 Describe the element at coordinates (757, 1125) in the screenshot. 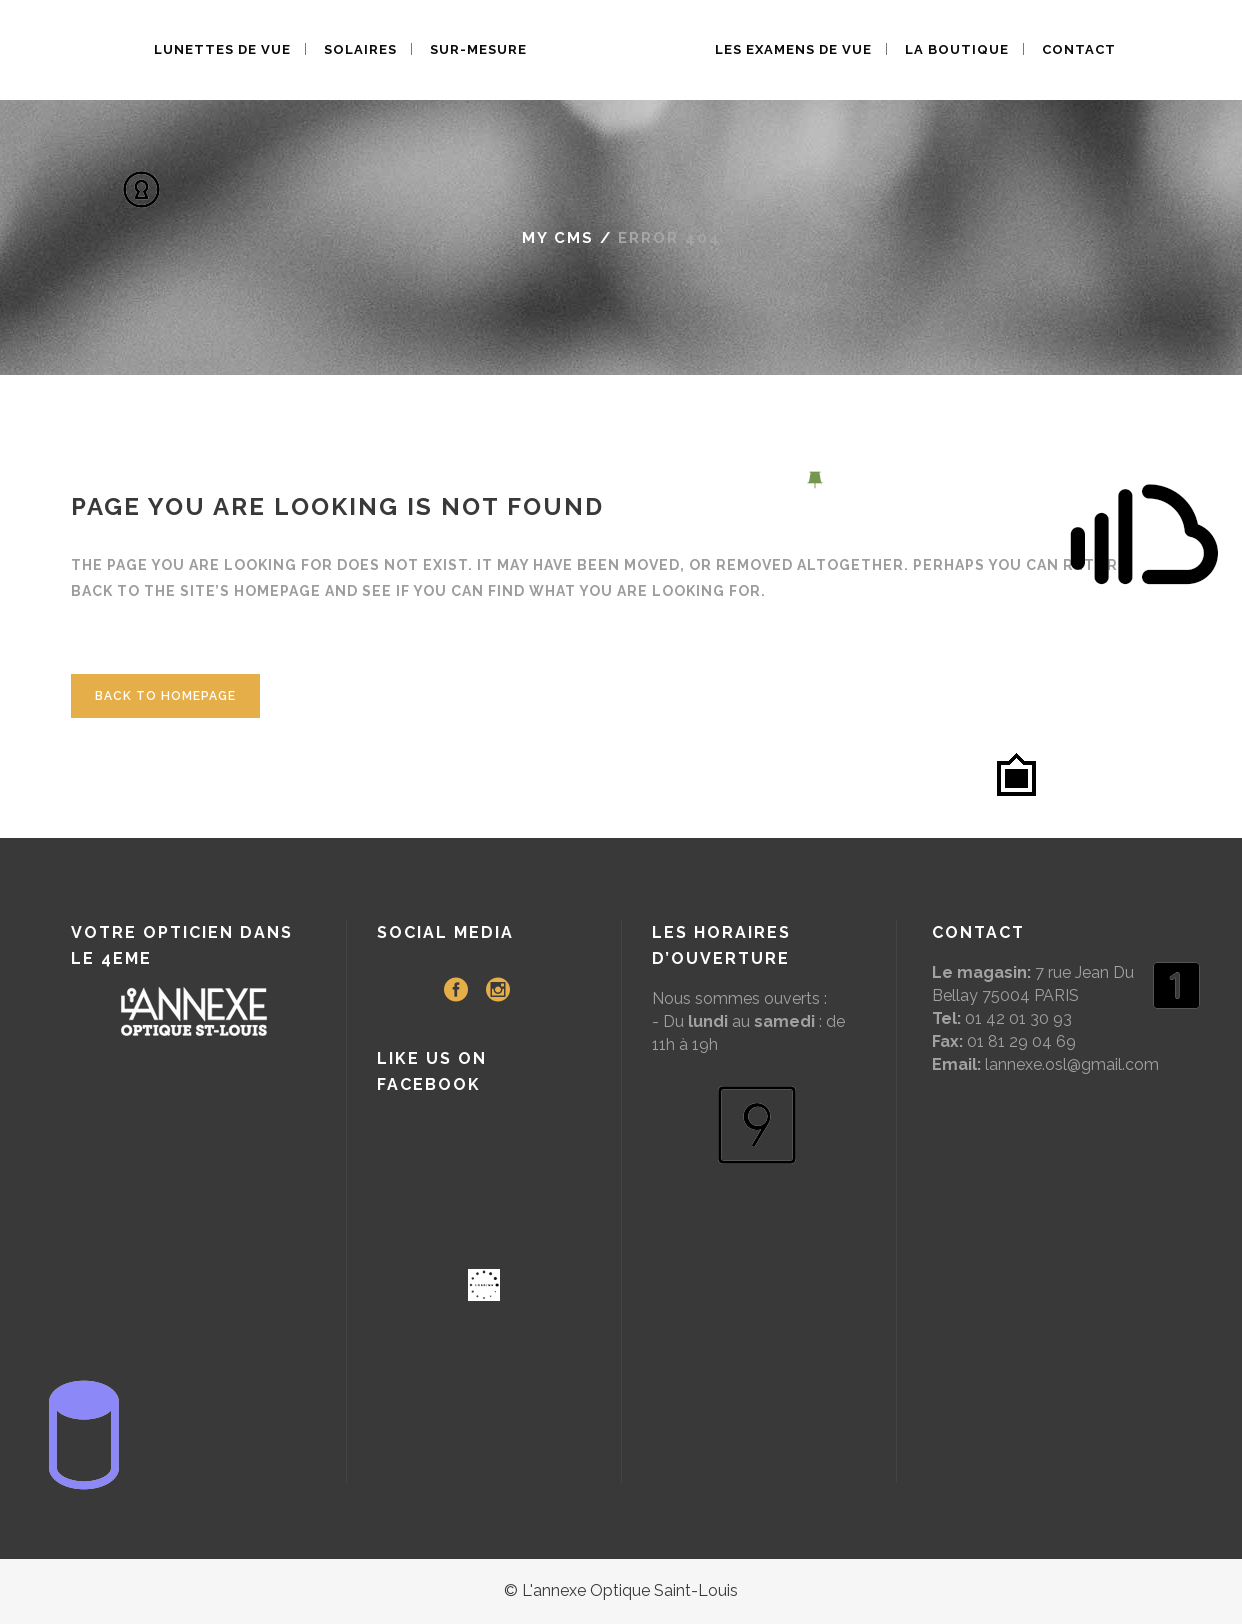

I see `select number nine from a numeric keypad` at that location.